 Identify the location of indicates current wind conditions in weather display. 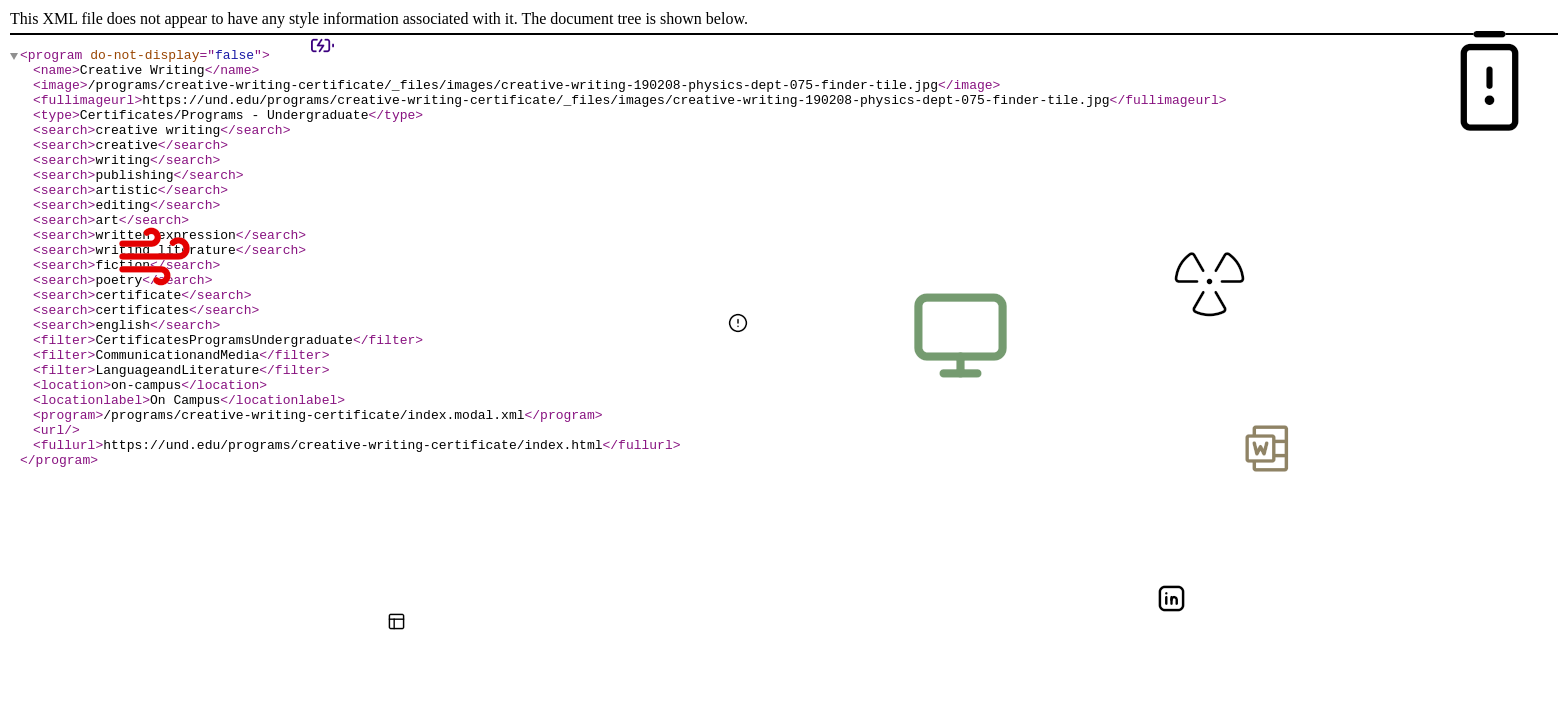
(154, 256).